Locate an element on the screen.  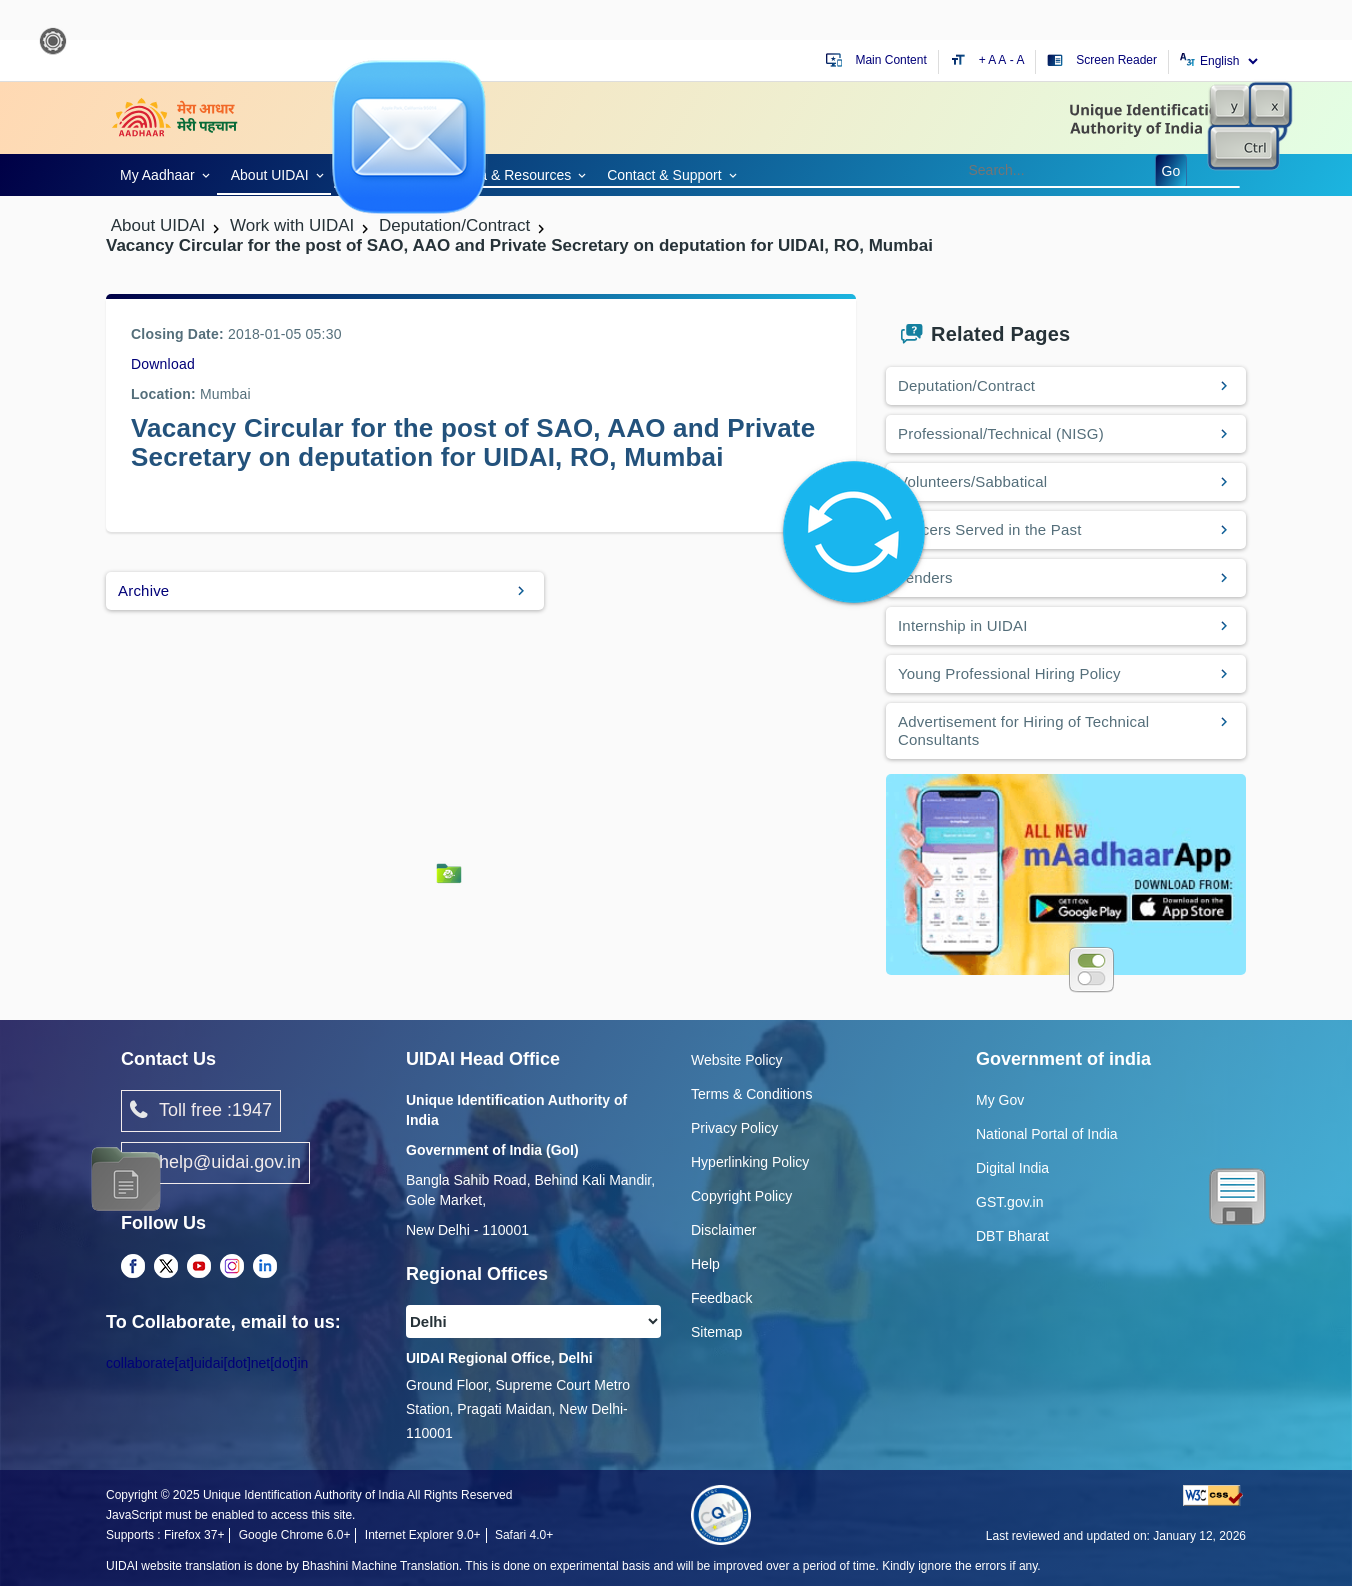
dropbox is currently syncing files is located at coordinates (854, 532).